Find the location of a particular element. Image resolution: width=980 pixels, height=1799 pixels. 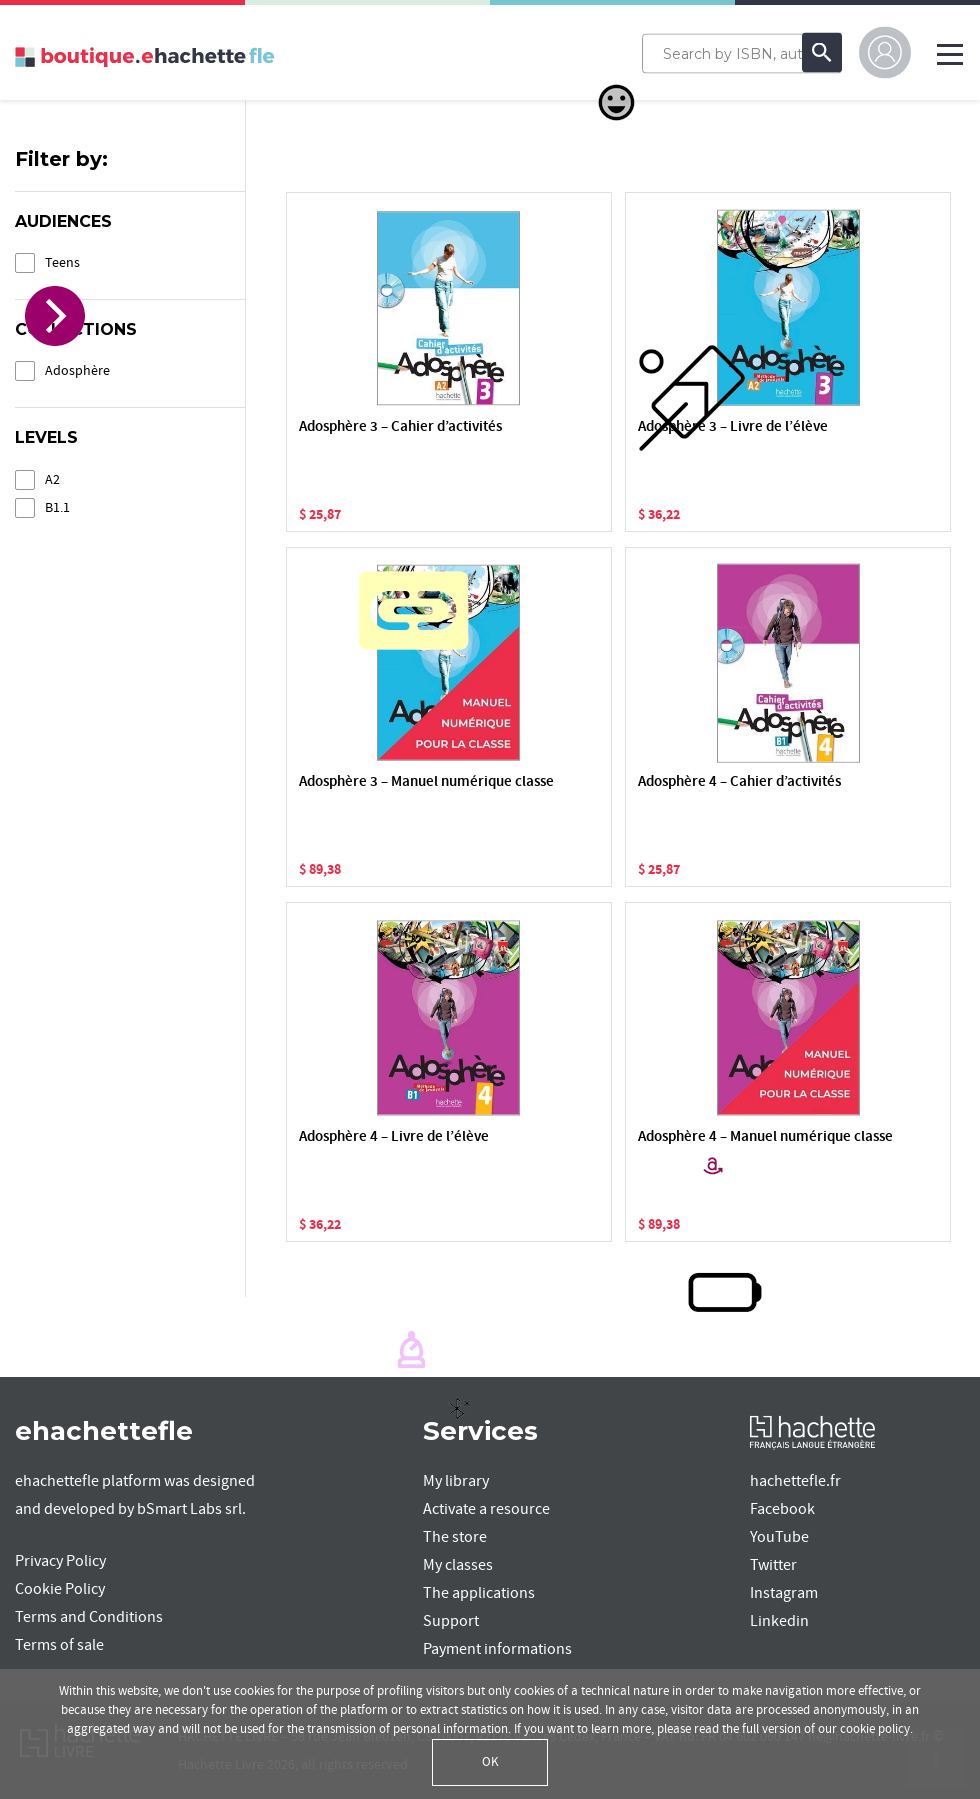

add an emoji or reaction is located at coordinates (616, 102).